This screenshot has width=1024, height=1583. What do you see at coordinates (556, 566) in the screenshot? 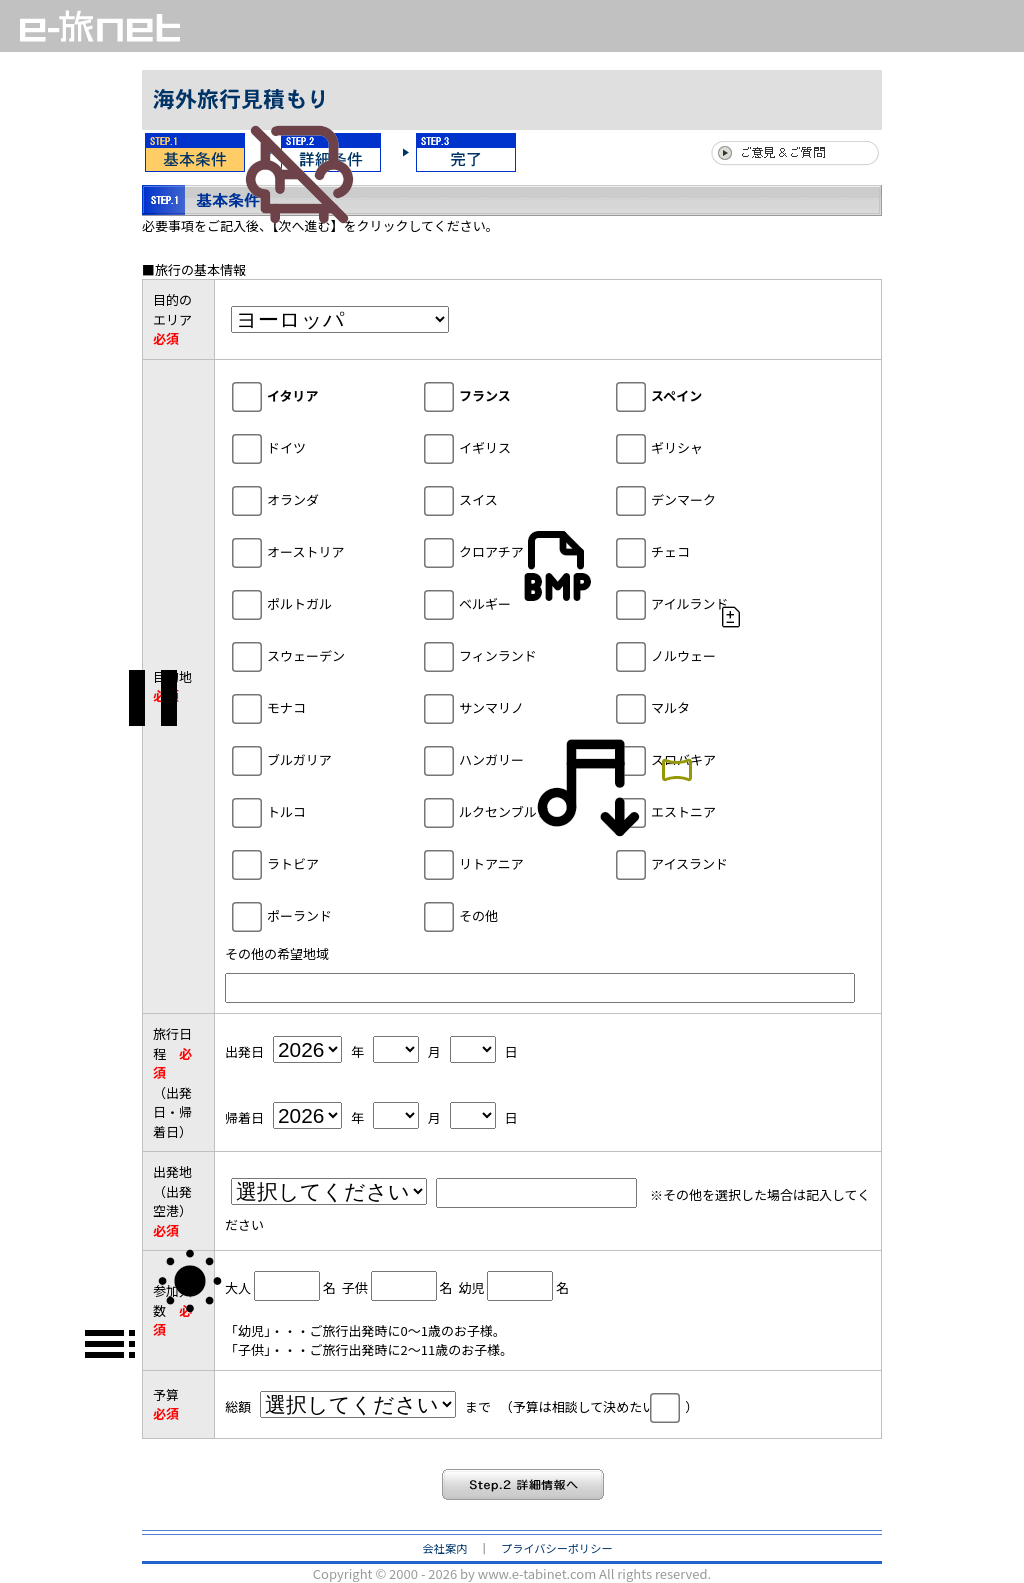
I see `indicates a BMP image file type` at bounding box center [556, 566].